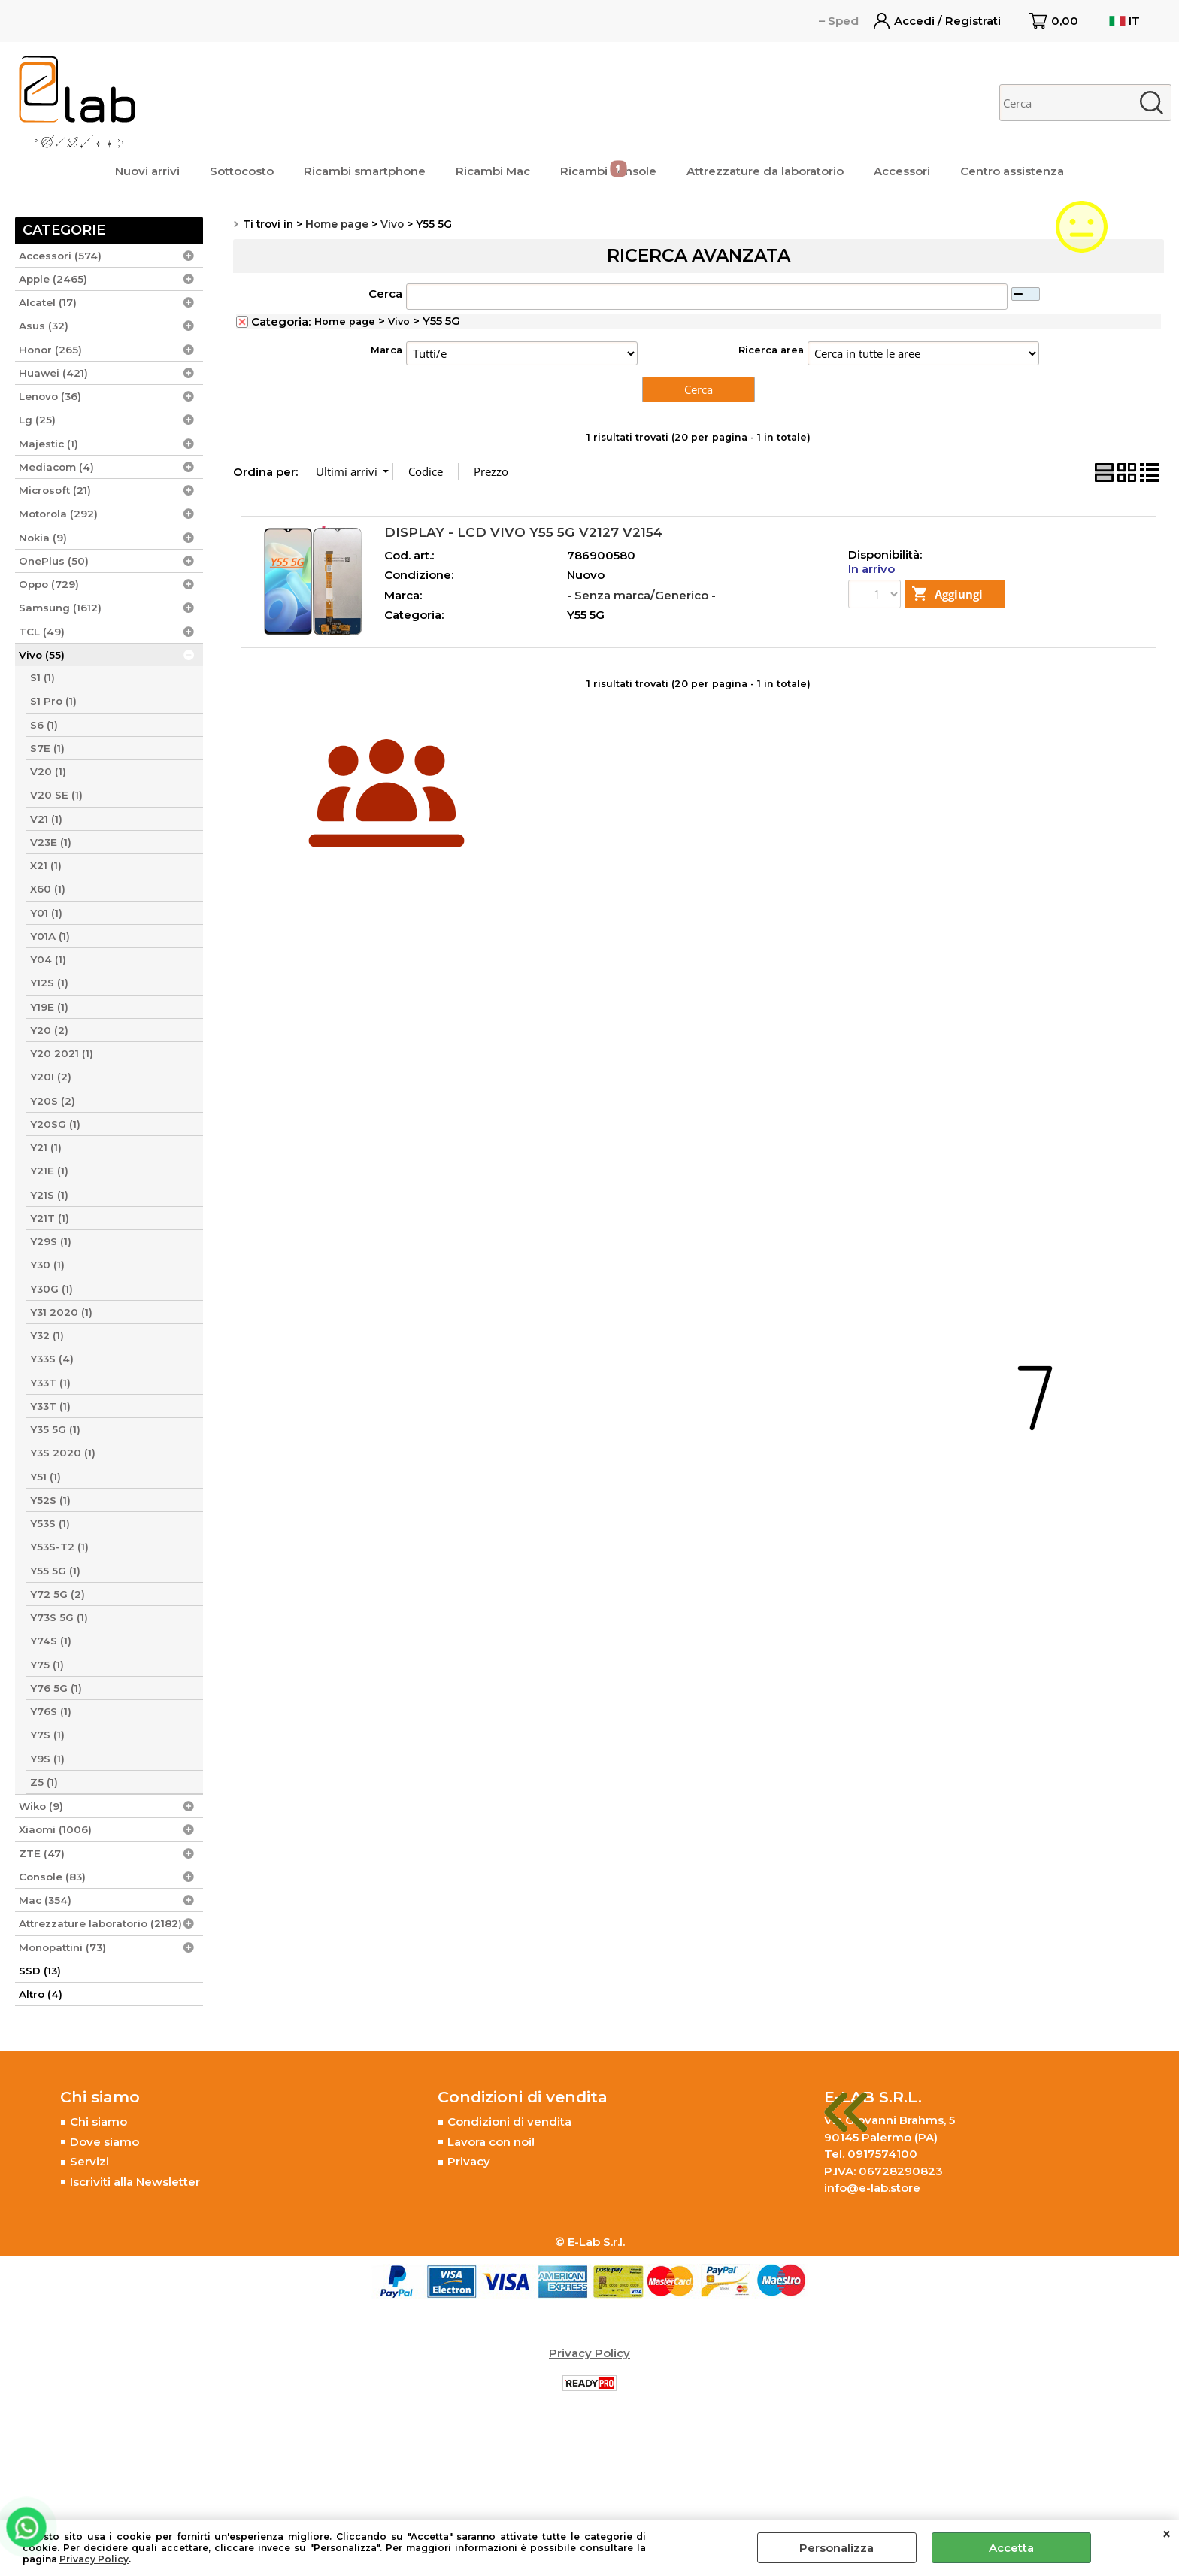  Describe the element at coordinates (386, 791) in the screenshot. I see `view all team members or users` at that location.